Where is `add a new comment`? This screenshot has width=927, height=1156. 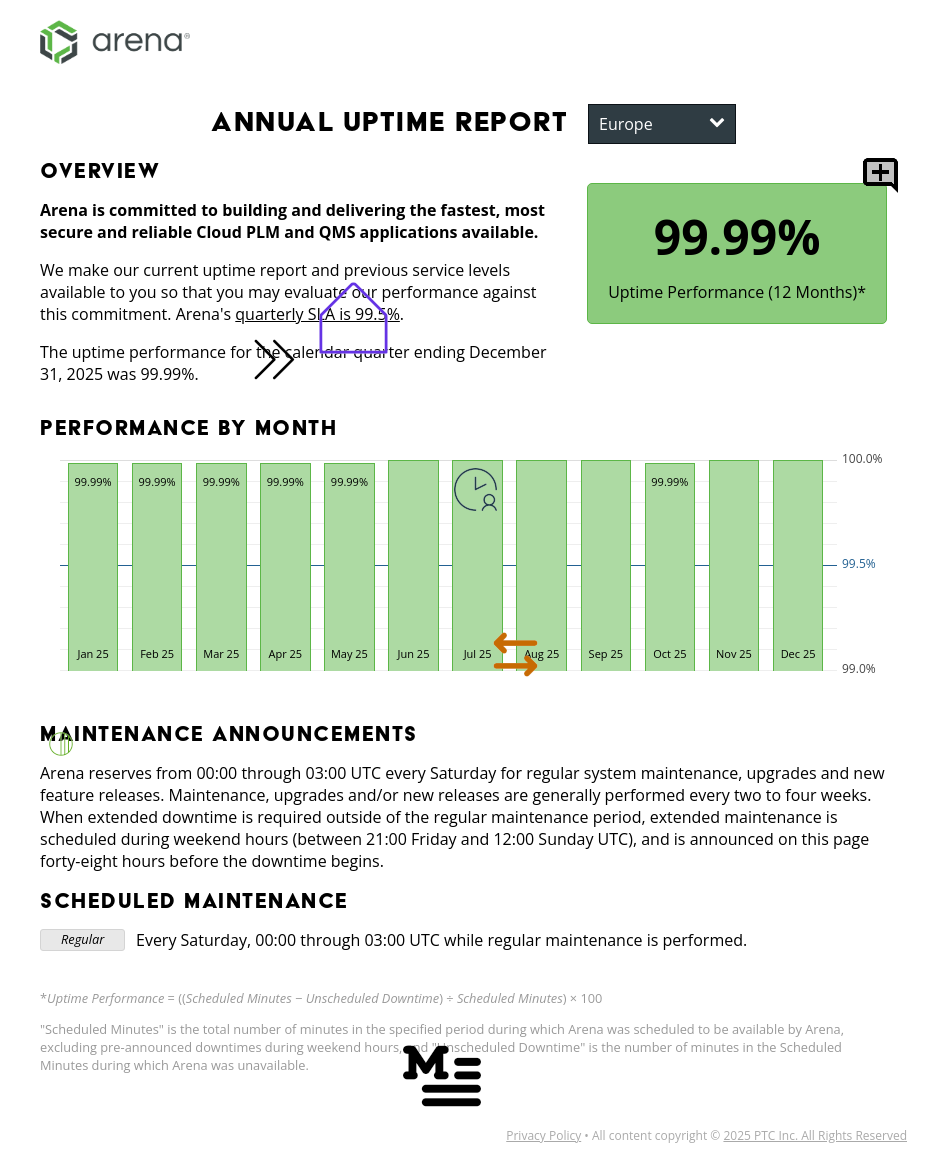
add a new comment is located at coordinates (880, 175).